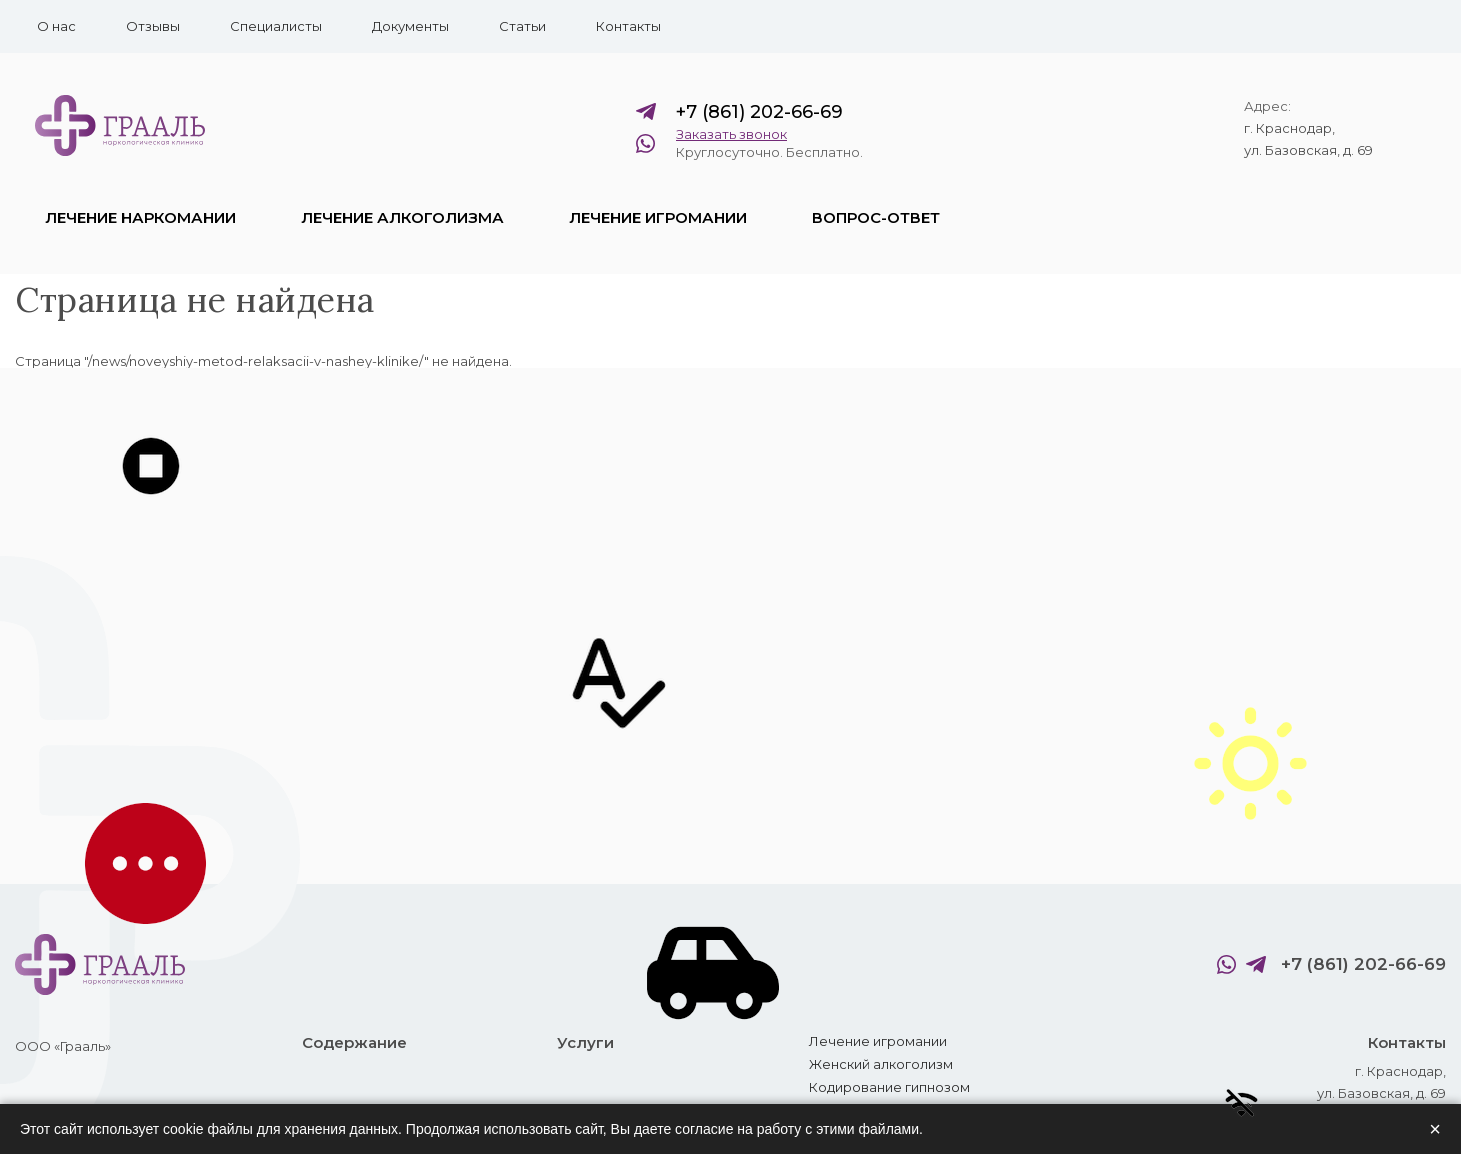  I want to click on access more options or actions, so click(145, 863).